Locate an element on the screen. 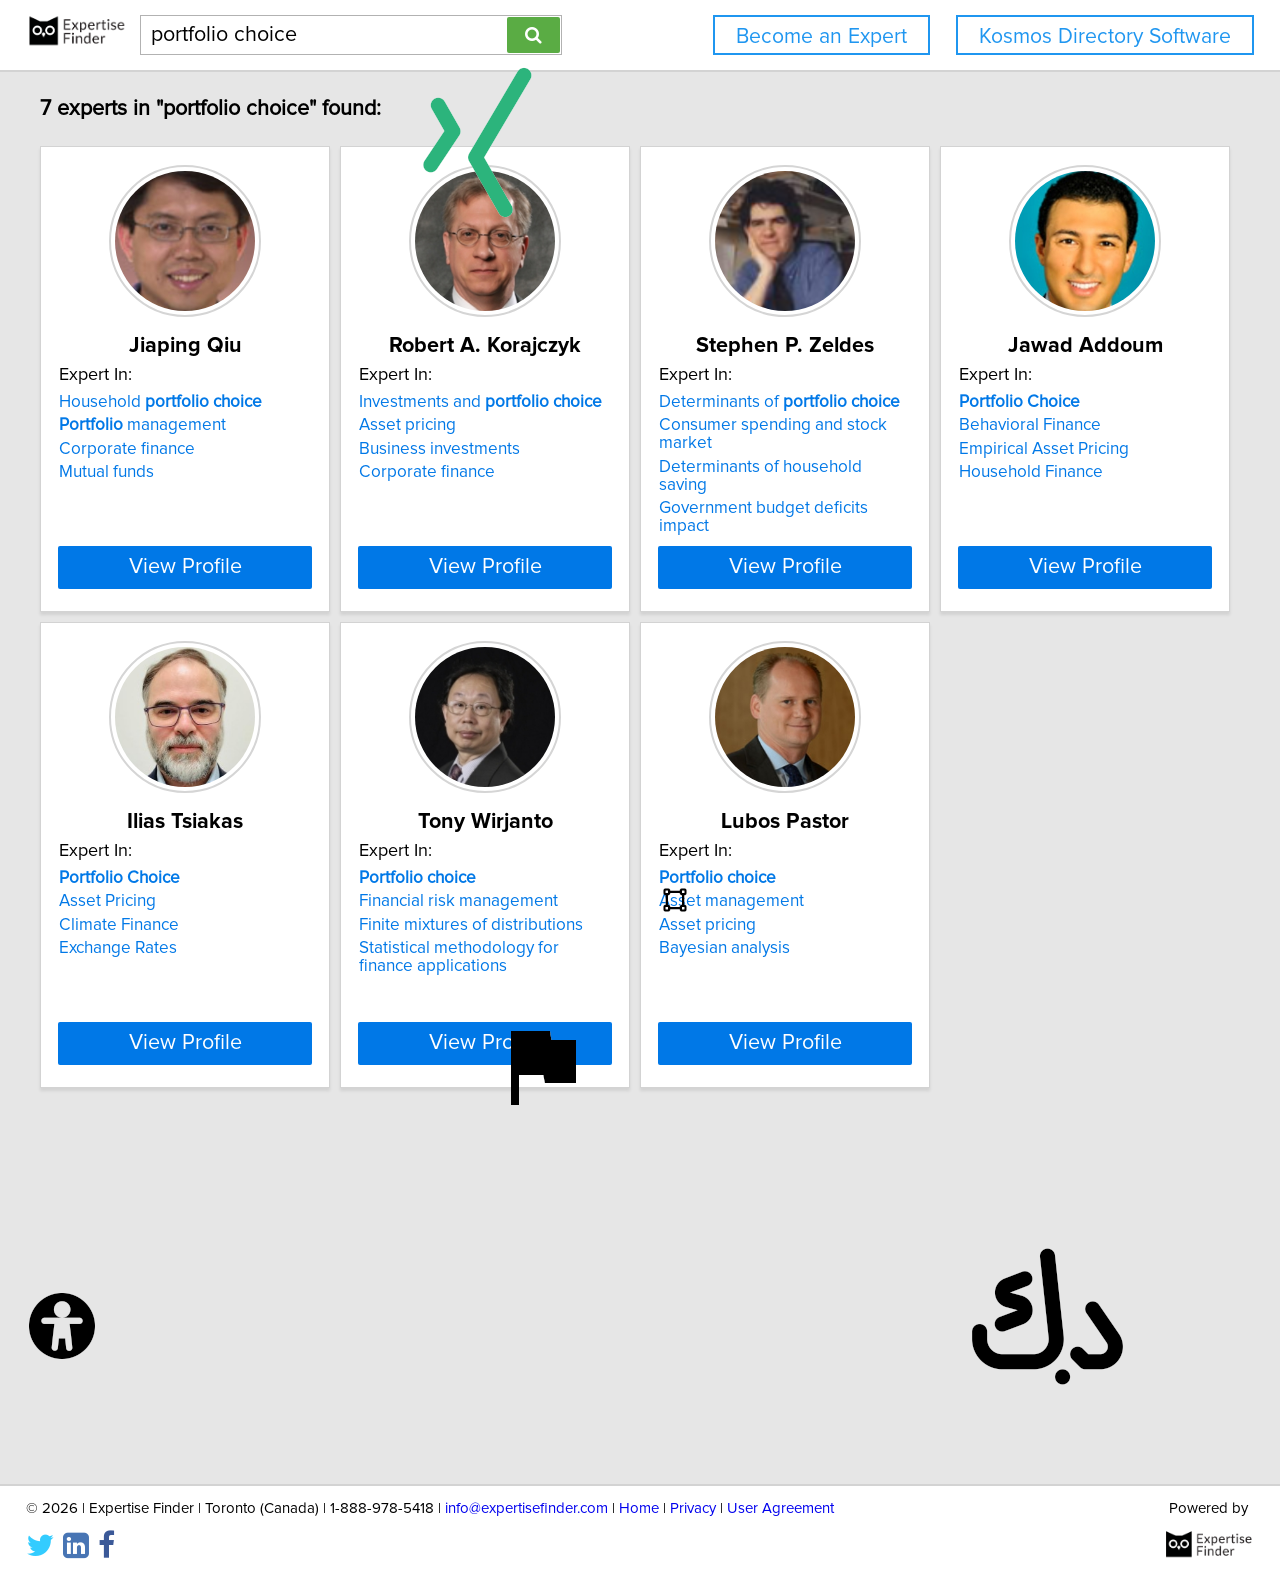  access vector editing tools is located at coordinates (675, 900).